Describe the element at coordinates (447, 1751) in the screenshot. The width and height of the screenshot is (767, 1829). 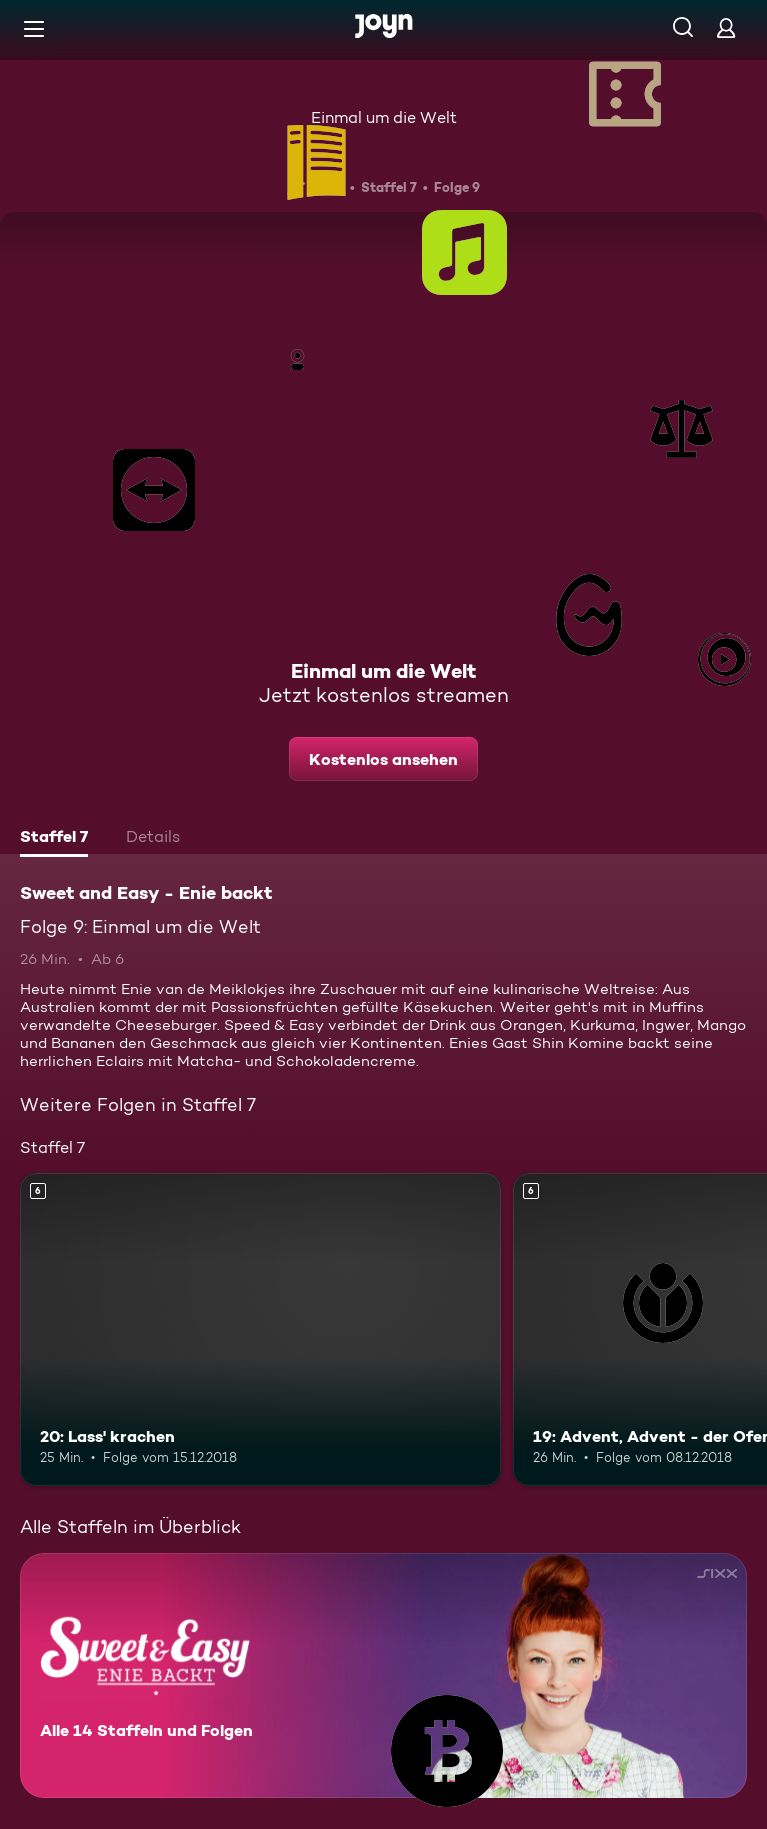
I see `bitcoin sv cryptocurrency logo` at that location.